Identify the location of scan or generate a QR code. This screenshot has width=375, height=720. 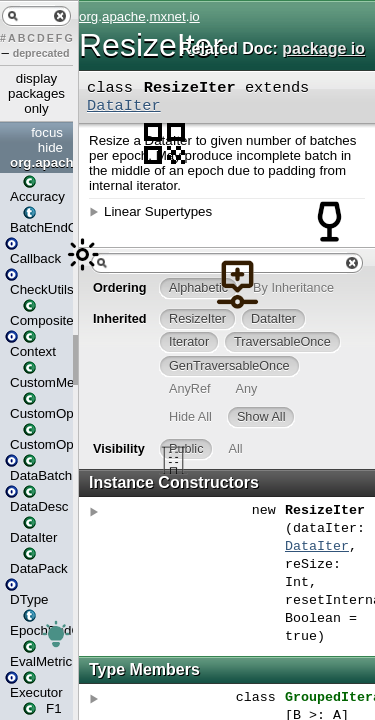
(164, 143).